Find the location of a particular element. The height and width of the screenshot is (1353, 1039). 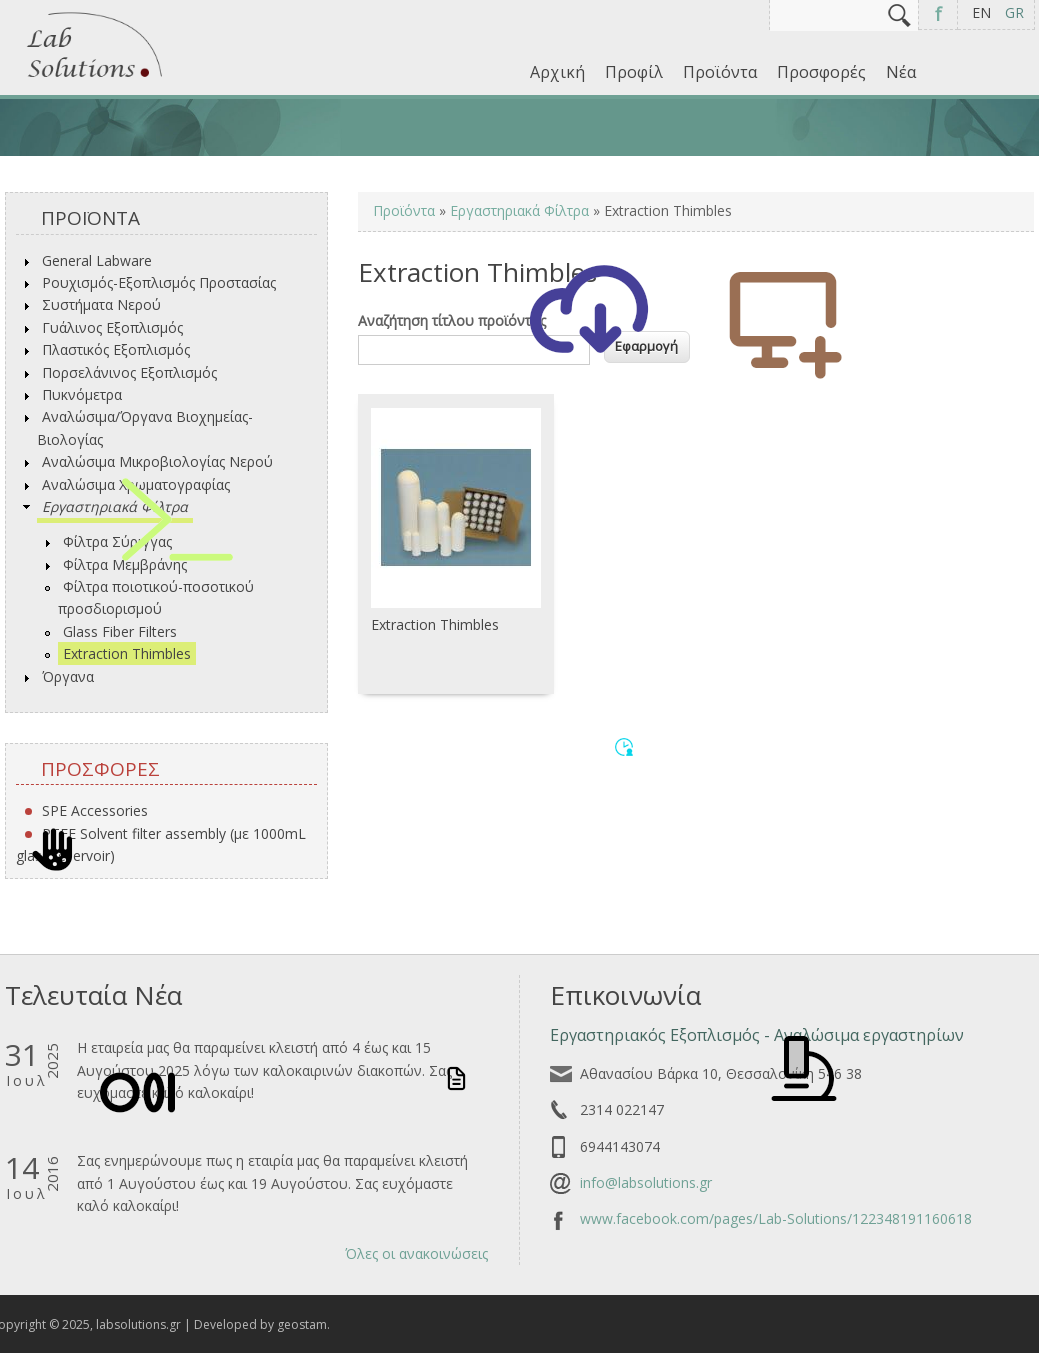

access research or scientific tools is located at coordinates (804, 1071).